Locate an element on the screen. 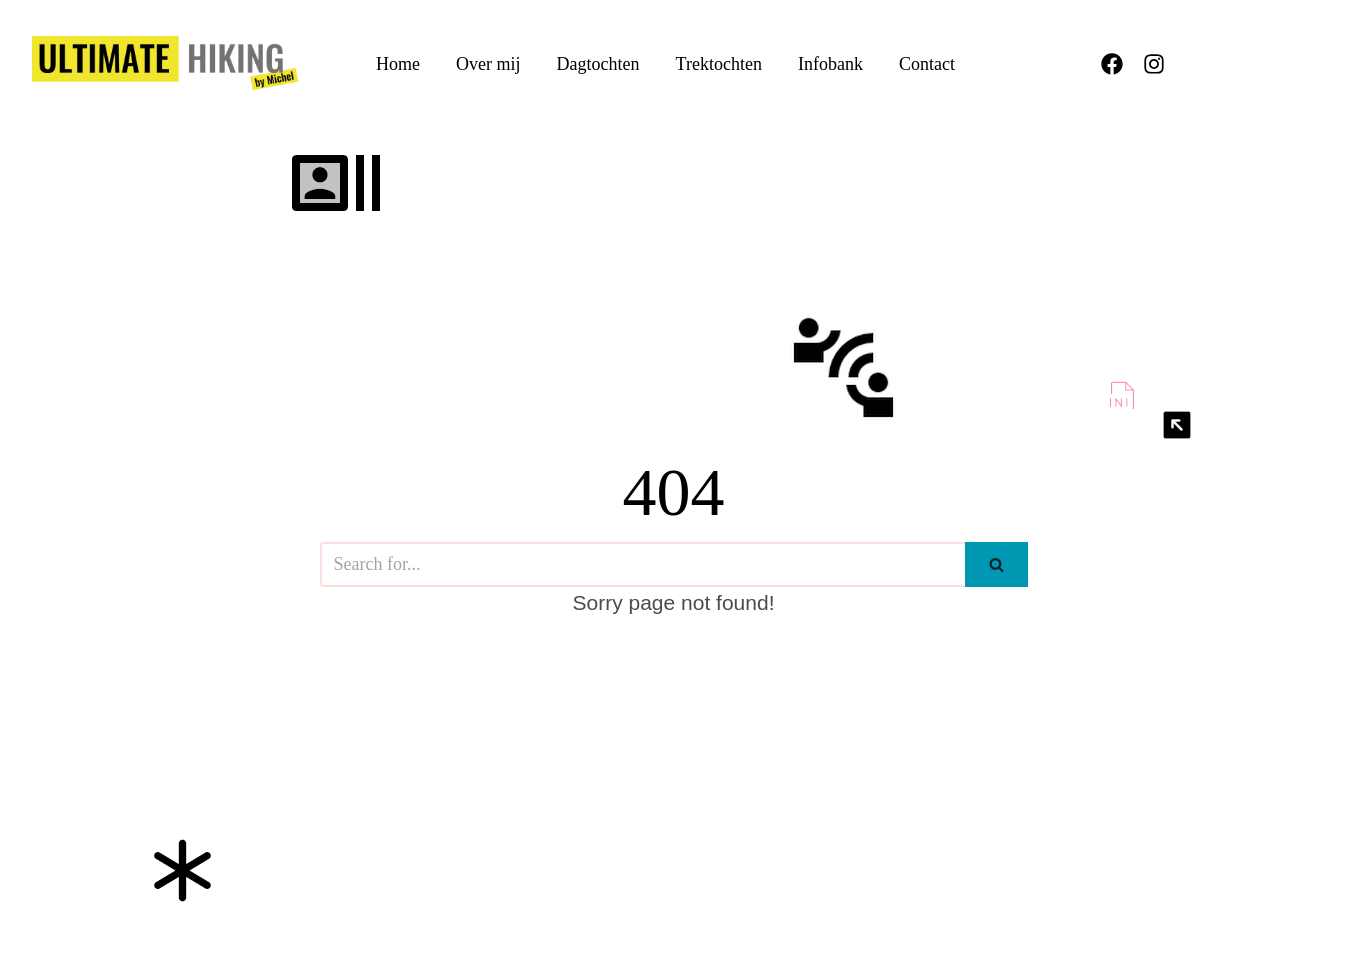 This screenshot has width=1347, height=970. view or open an INI configuration file is located at coordinates (1122, 395).